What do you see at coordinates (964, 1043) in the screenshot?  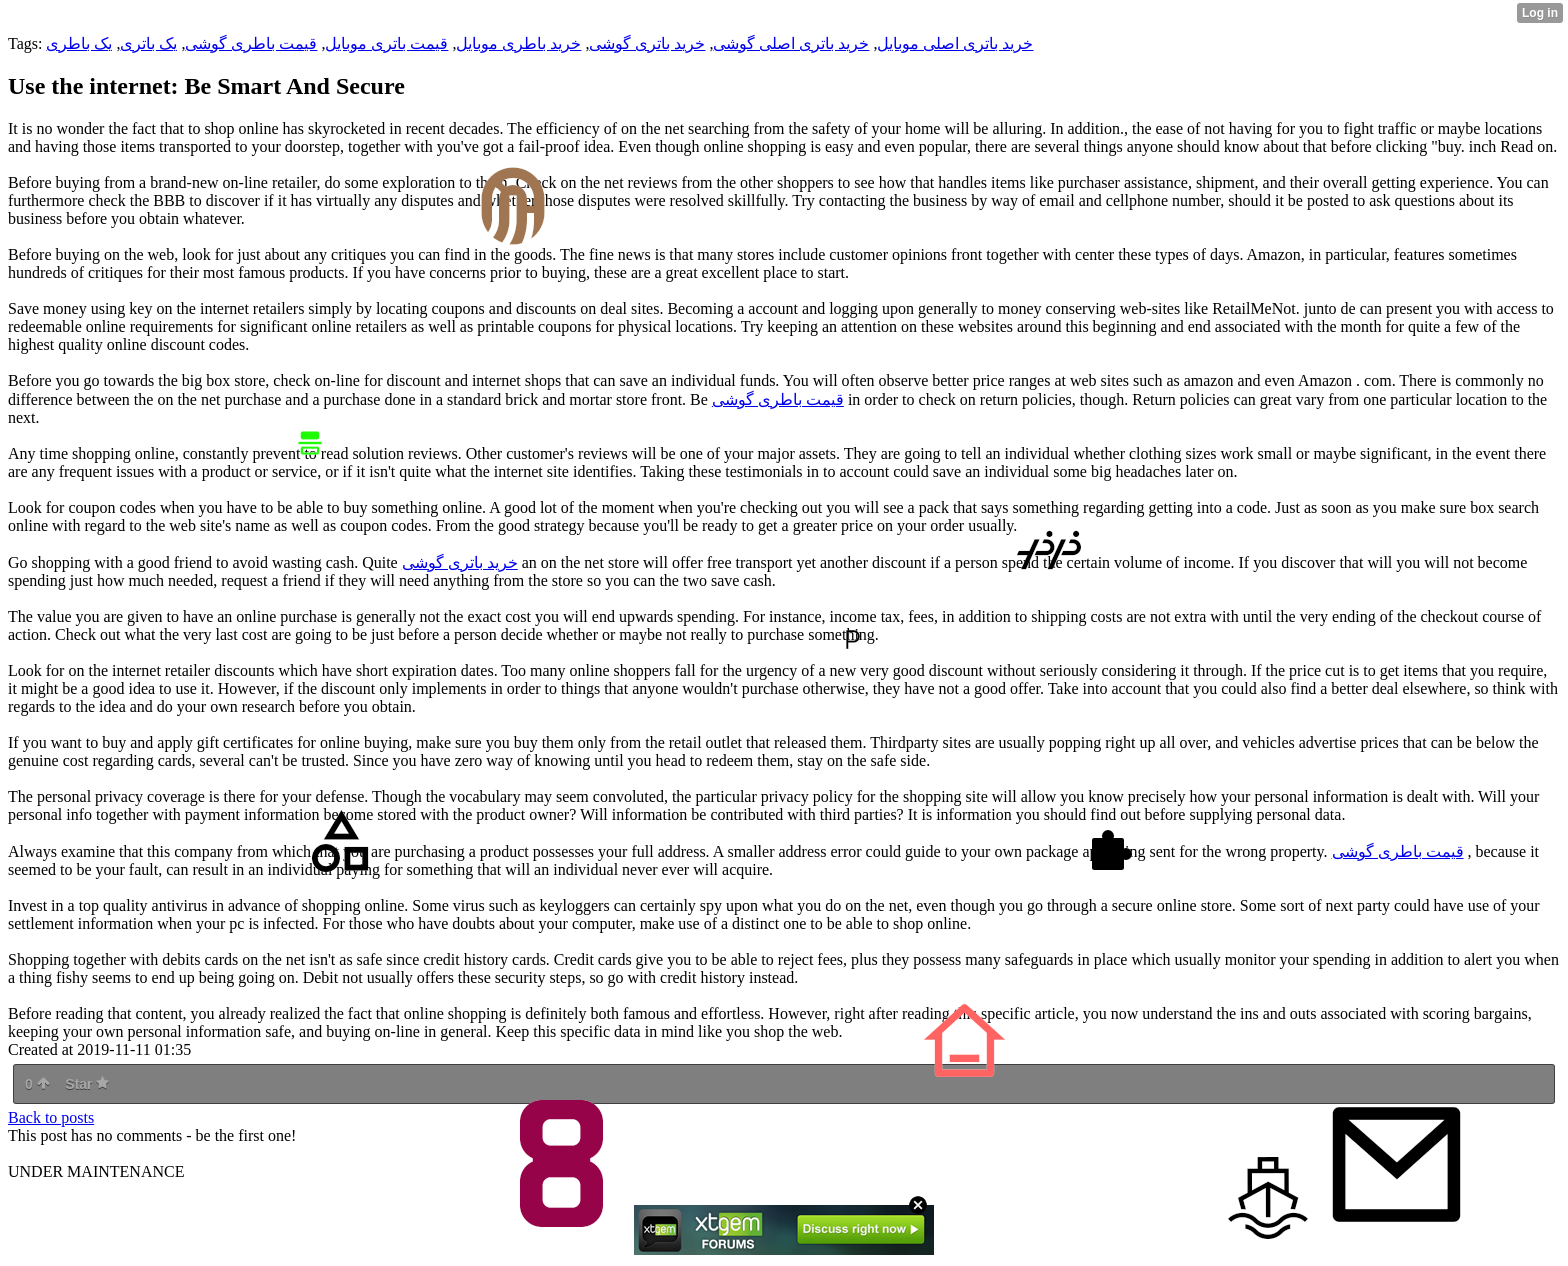 I see `navigate to home screen` at bounding box center [964, 1043].